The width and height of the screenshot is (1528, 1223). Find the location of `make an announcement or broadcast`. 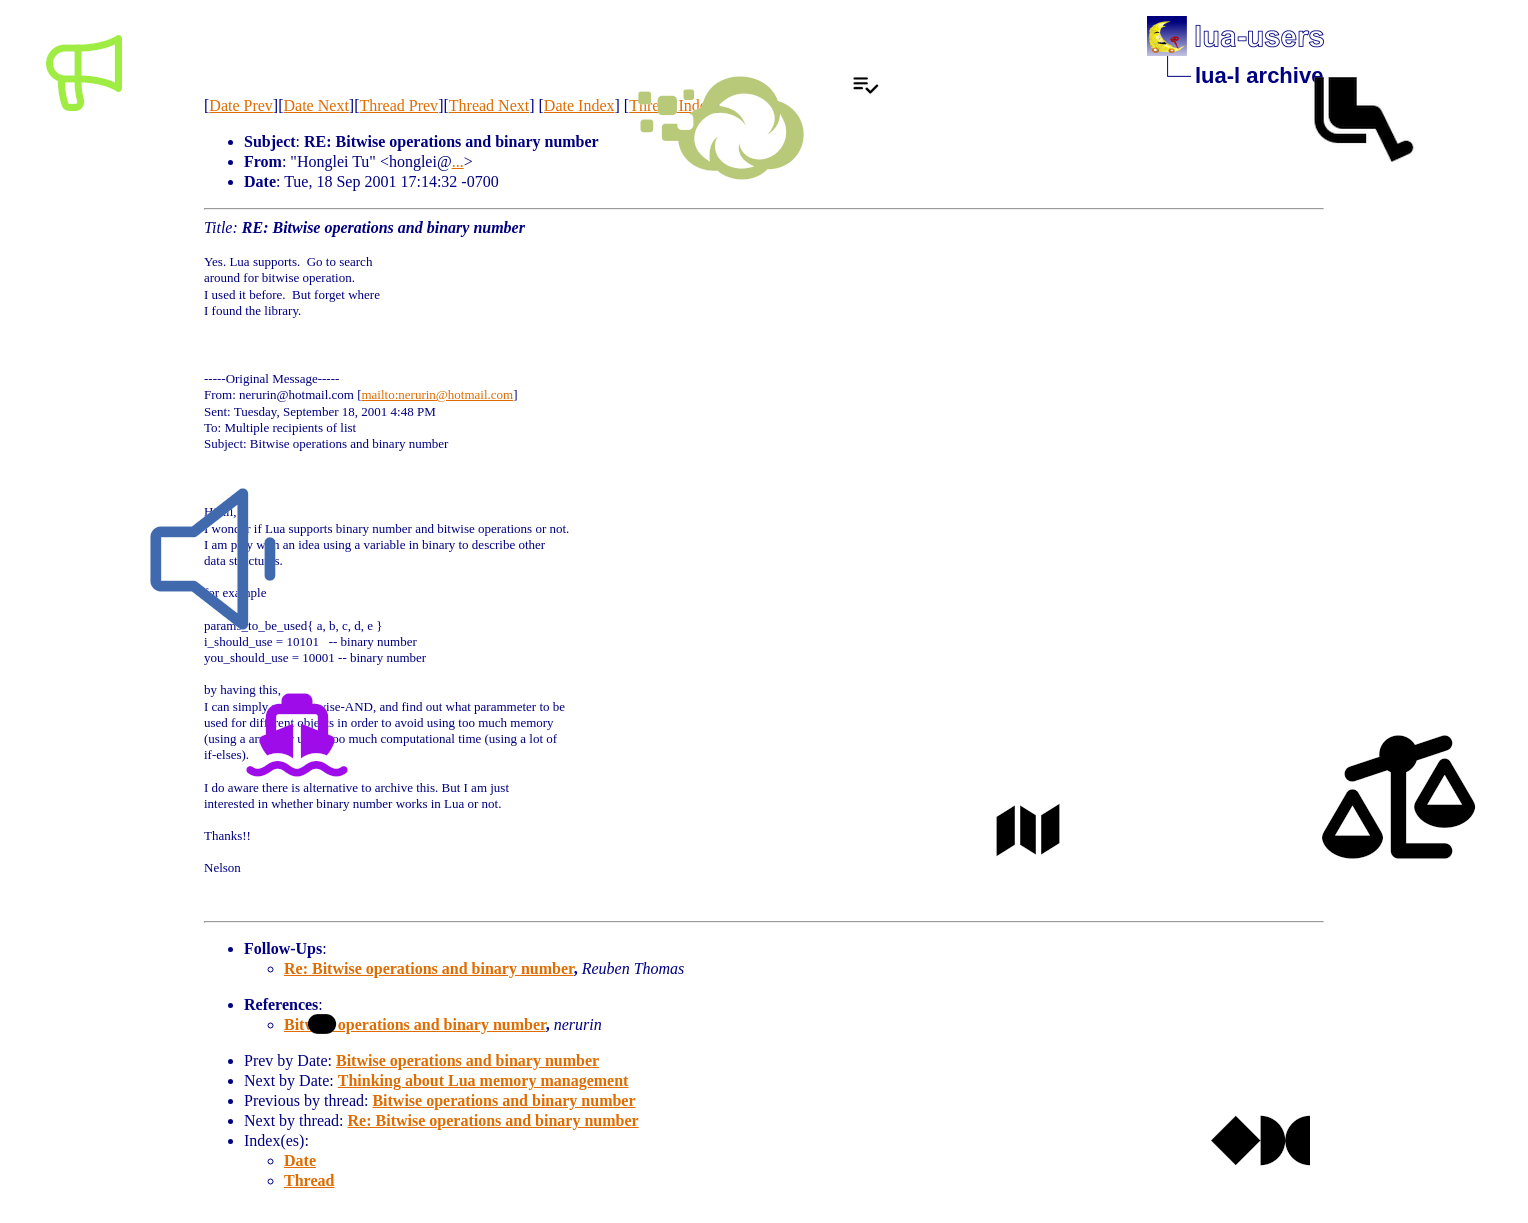

make an announcement or broadcast is located at coordinates (84, 73).